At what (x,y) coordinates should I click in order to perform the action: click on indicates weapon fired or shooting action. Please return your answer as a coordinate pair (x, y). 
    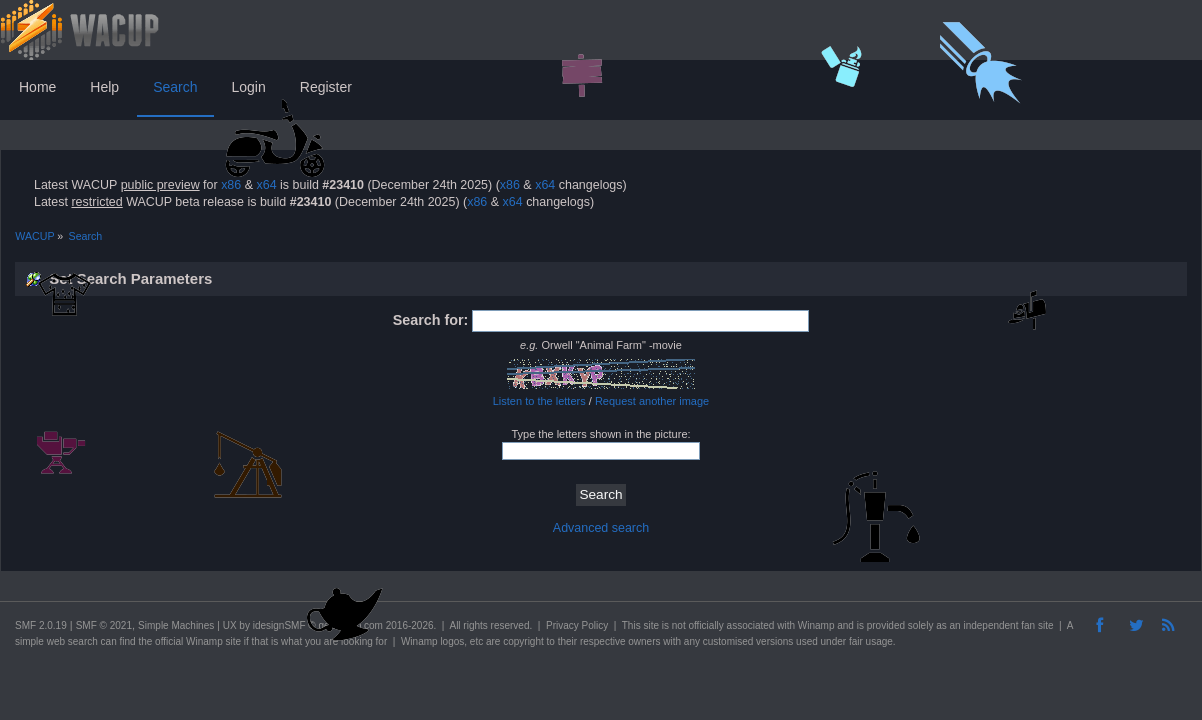
    Looking at the image, I should click on (981, 63).